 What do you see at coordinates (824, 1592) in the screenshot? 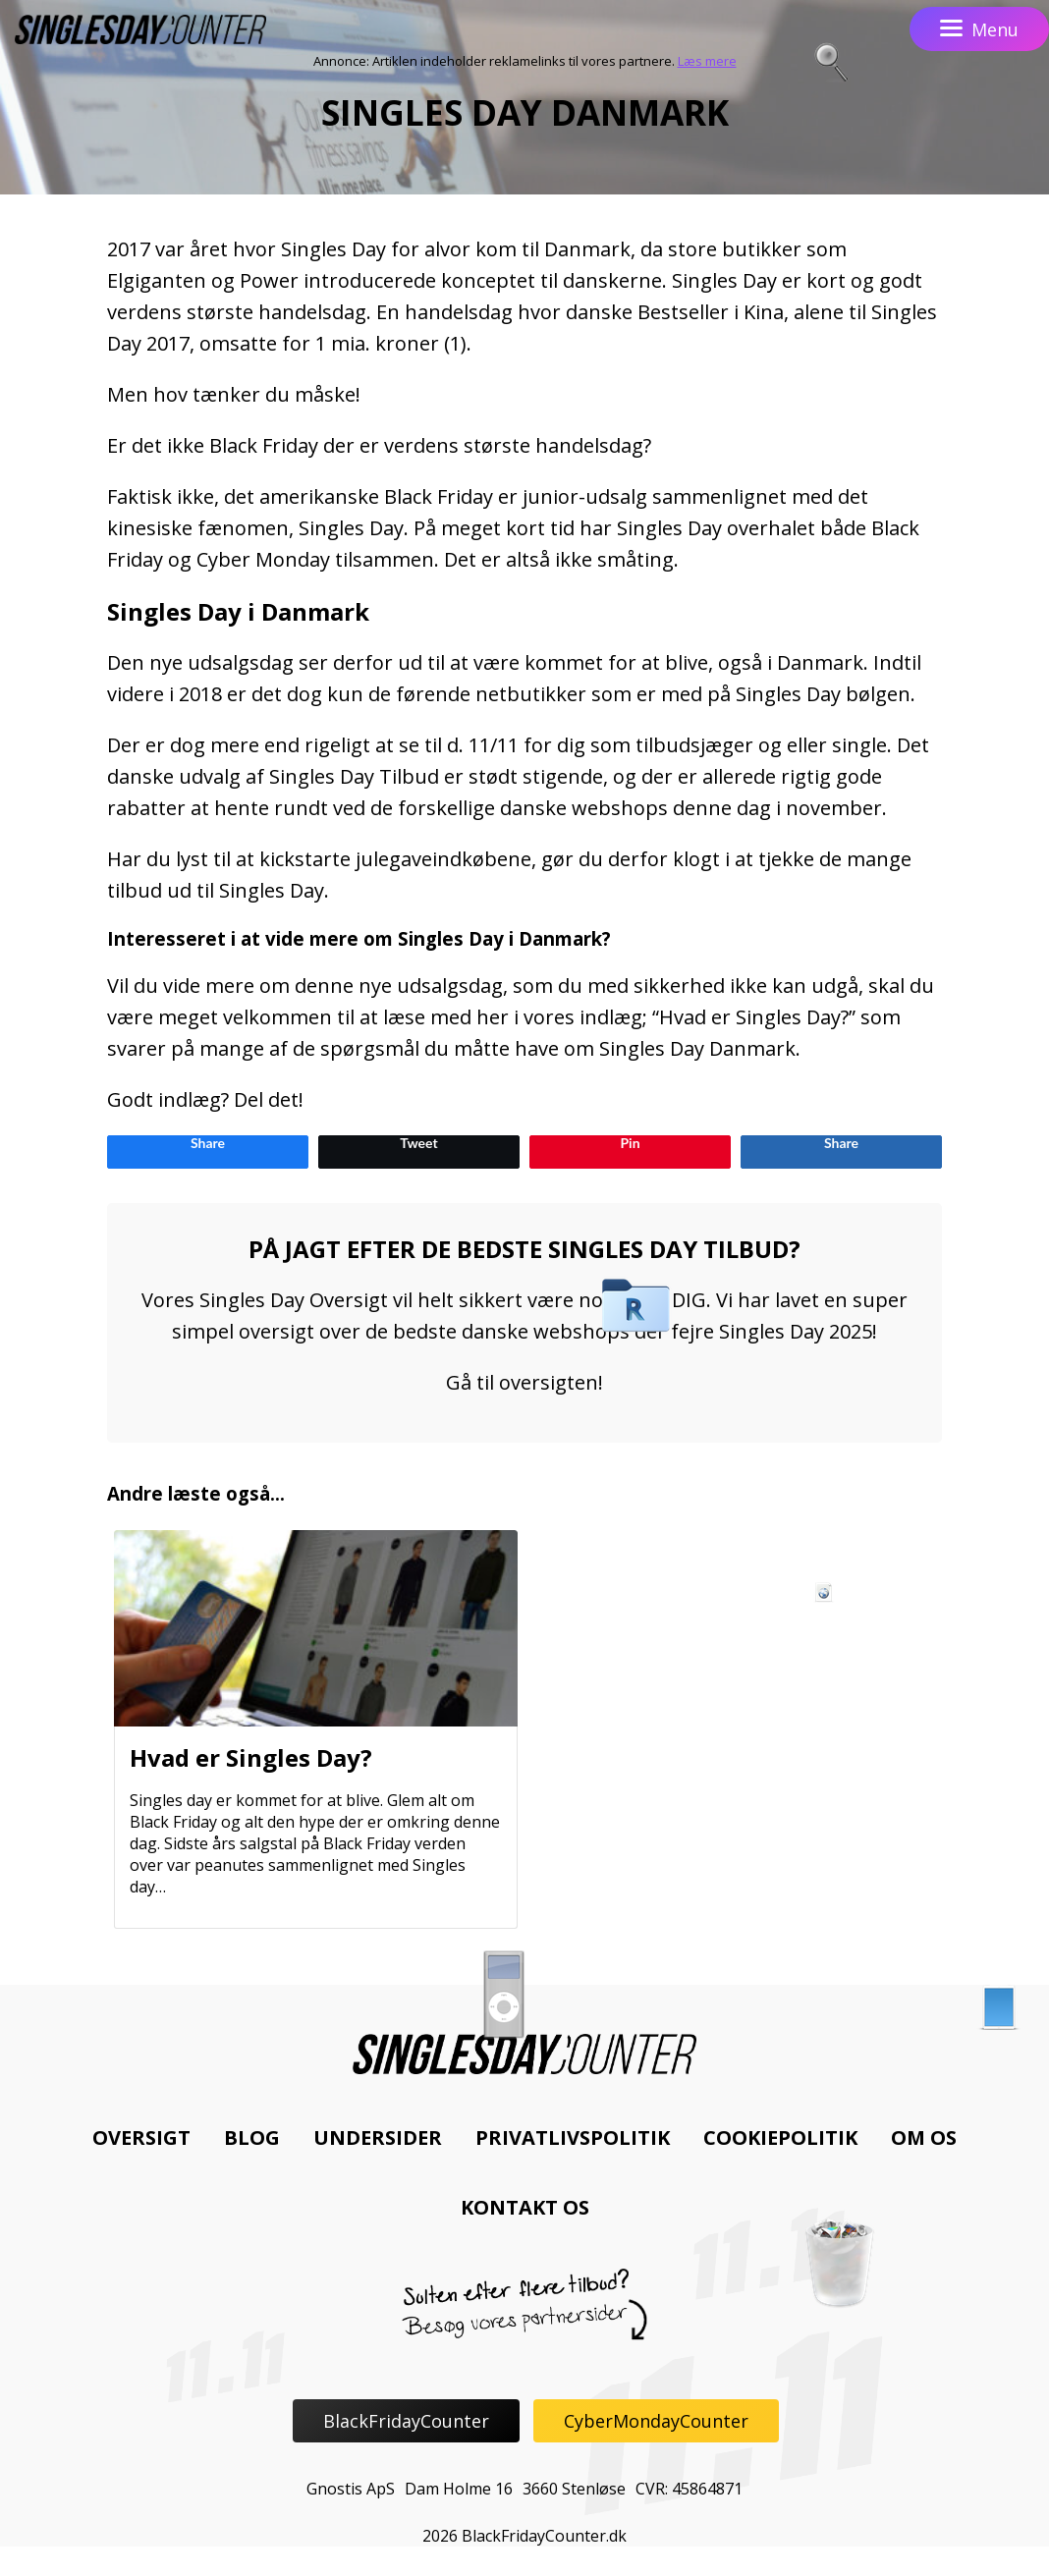
I see `an HTML or web page file` at bounding box center [824, 1592].